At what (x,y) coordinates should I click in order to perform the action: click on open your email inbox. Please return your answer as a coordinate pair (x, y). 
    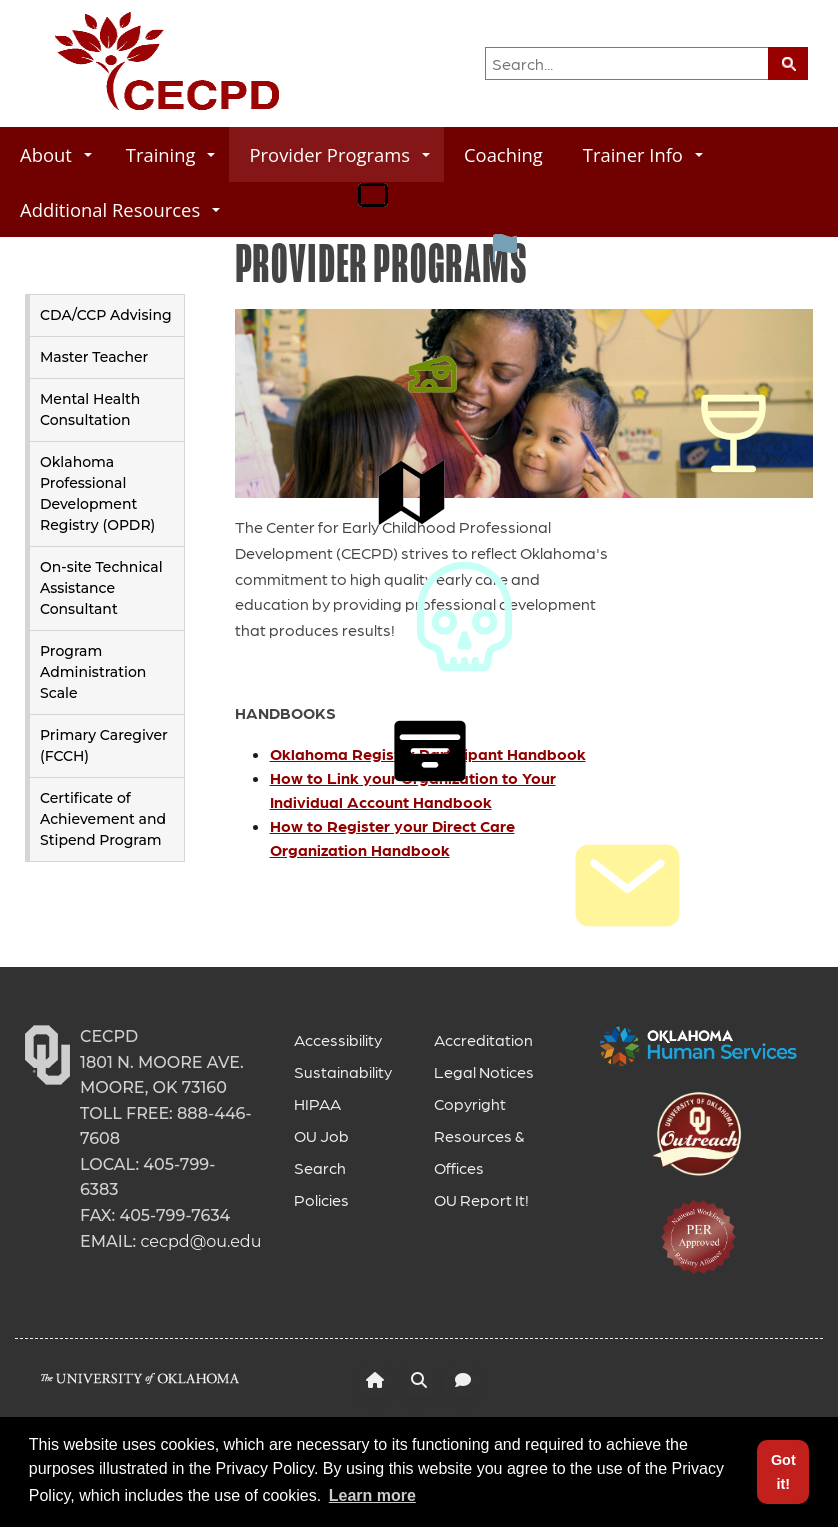
    Looking at the image, I should click on (627, 885).